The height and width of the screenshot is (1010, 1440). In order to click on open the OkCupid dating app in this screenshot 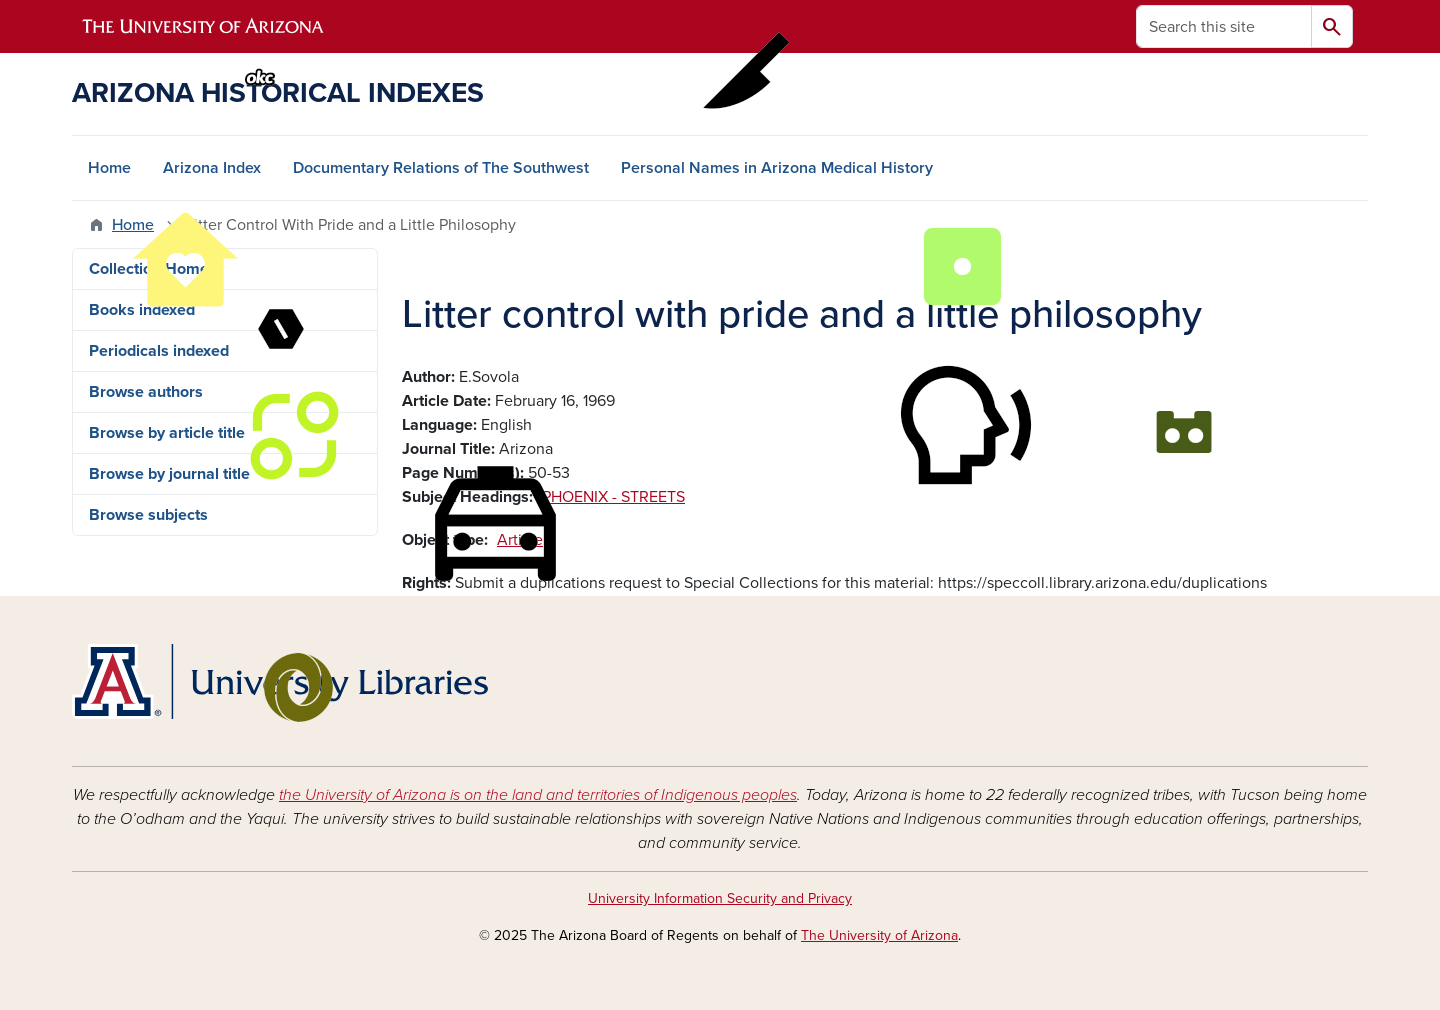, I will do `click(260, 77)`.